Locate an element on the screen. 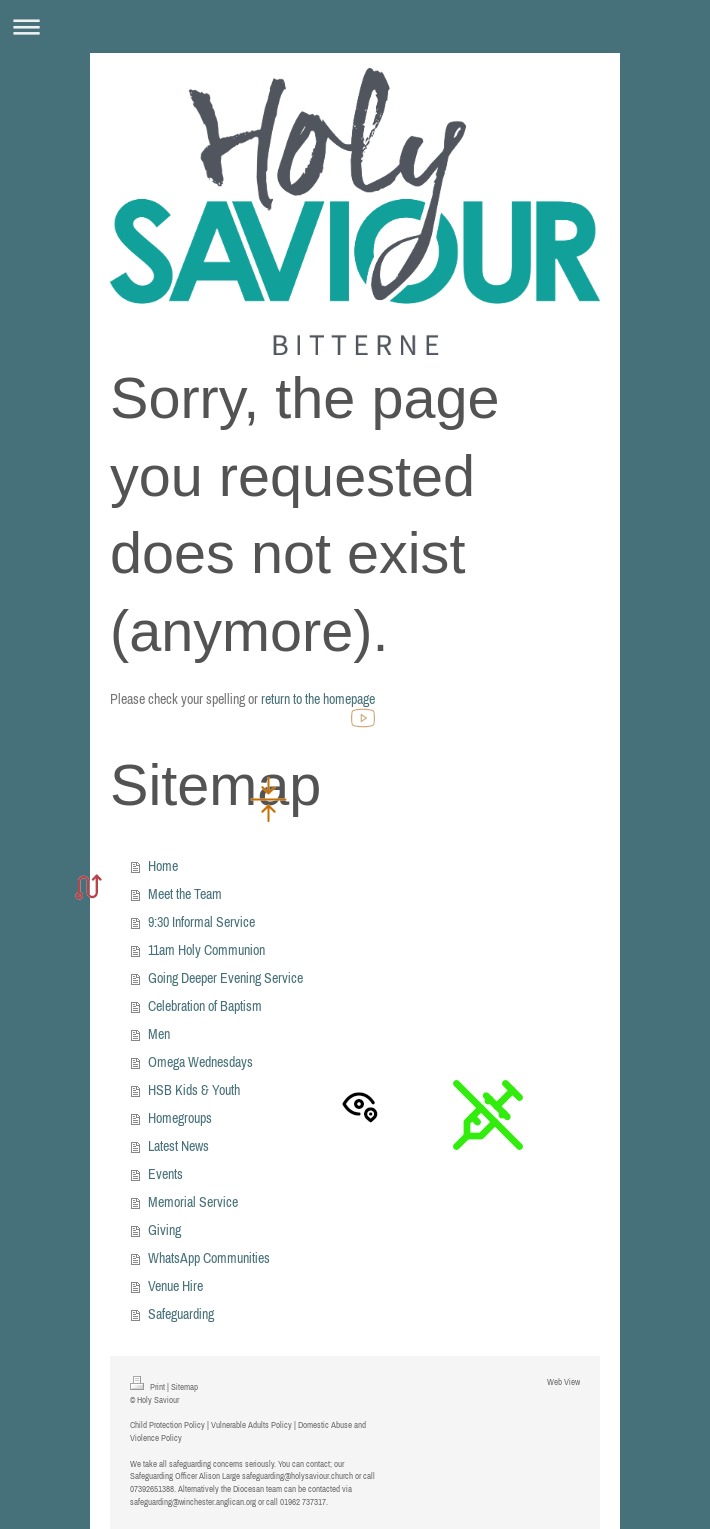 Image resolution: width=710 pixels, height=1529 pixels. pin a view or save current display is located at coordinates (359, 1104).